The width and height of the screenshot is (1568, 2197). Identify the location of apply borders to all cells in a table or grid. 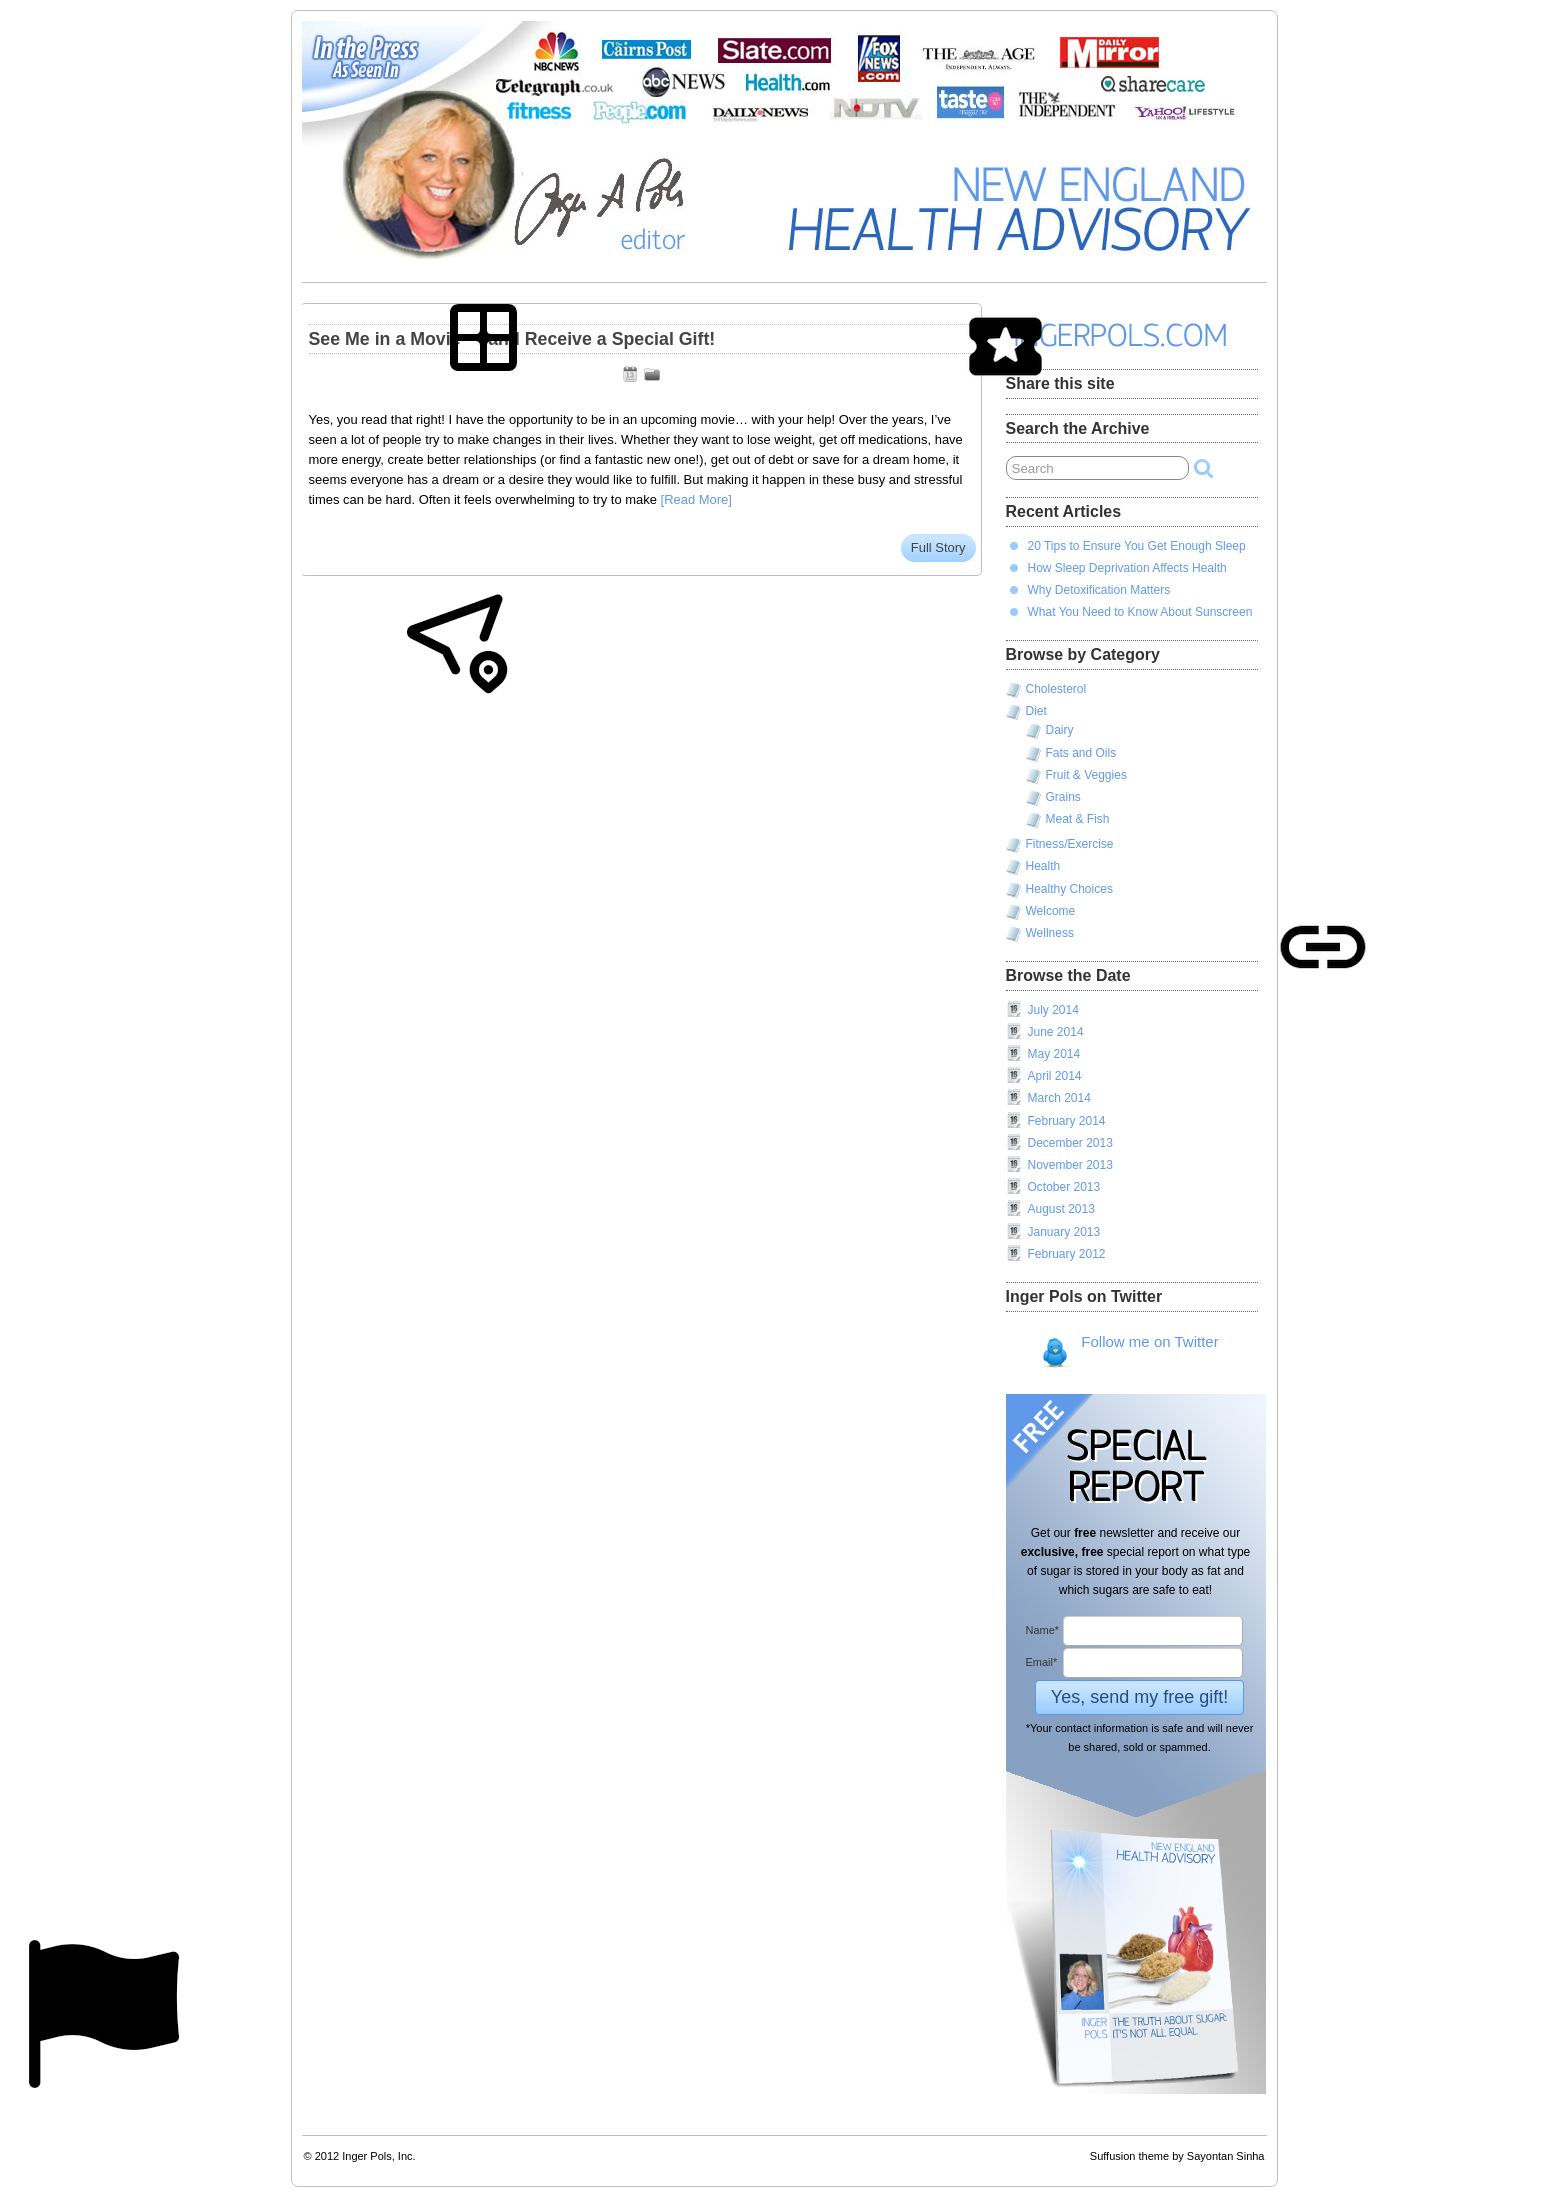
(483, 337).